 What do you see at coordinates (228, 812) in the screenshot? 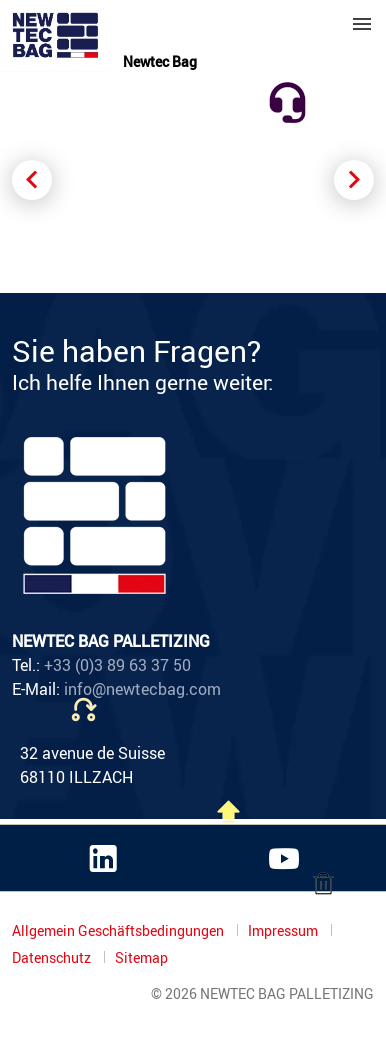
I see `upload a file or document` at bounding box center [228, 812].